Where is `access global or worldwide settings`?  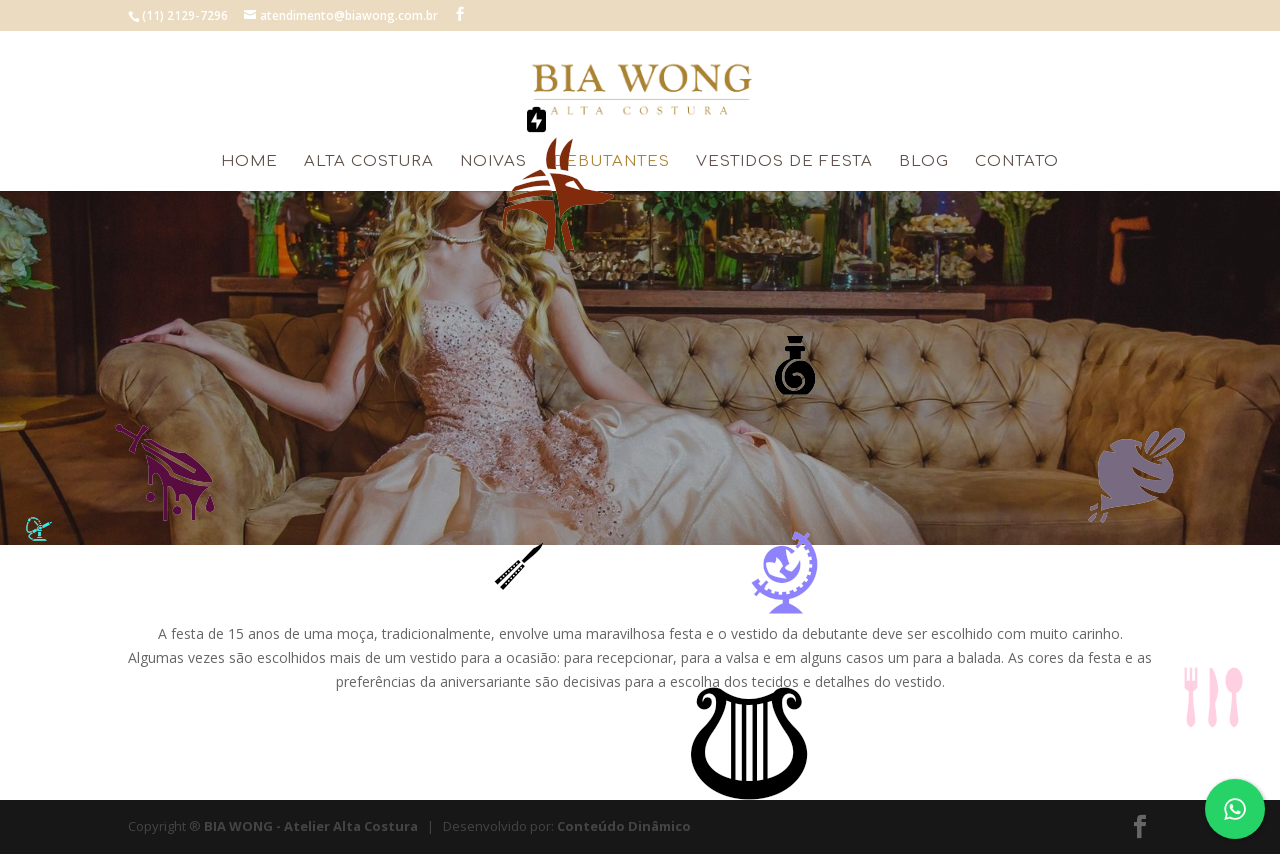
access global or worldwide settings is located at coordinates (783, 572).